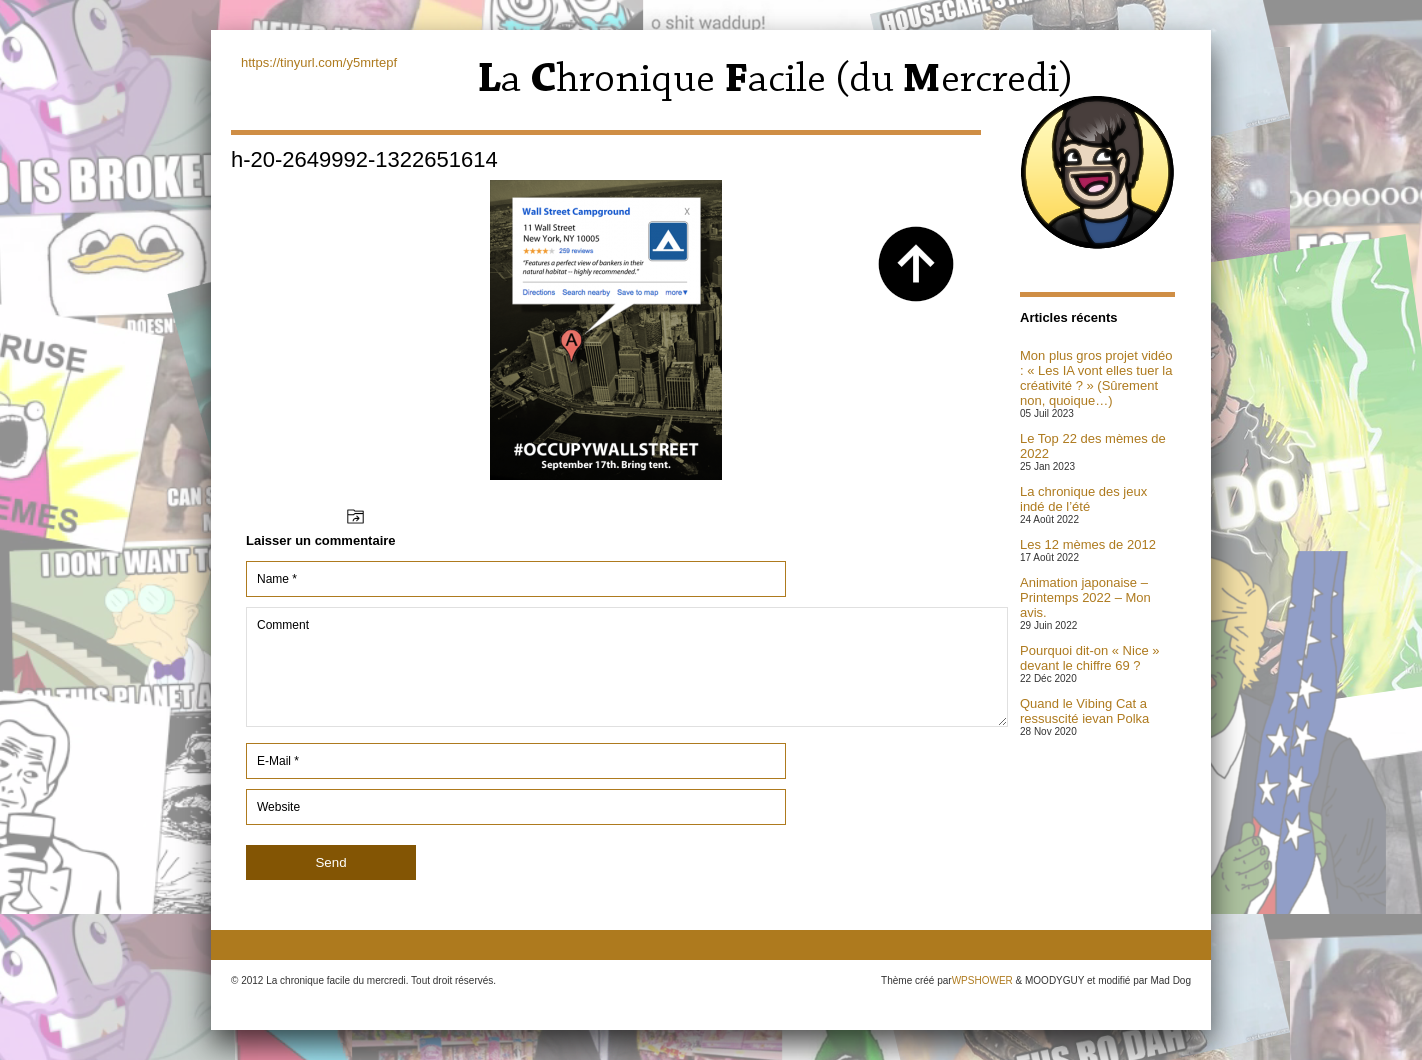 Image resolution: width=1422 pixels, height=1060 pixels. Describe the element at coordinates (916, 264) in the screenshot. I see `scroll to top of page` at that location.